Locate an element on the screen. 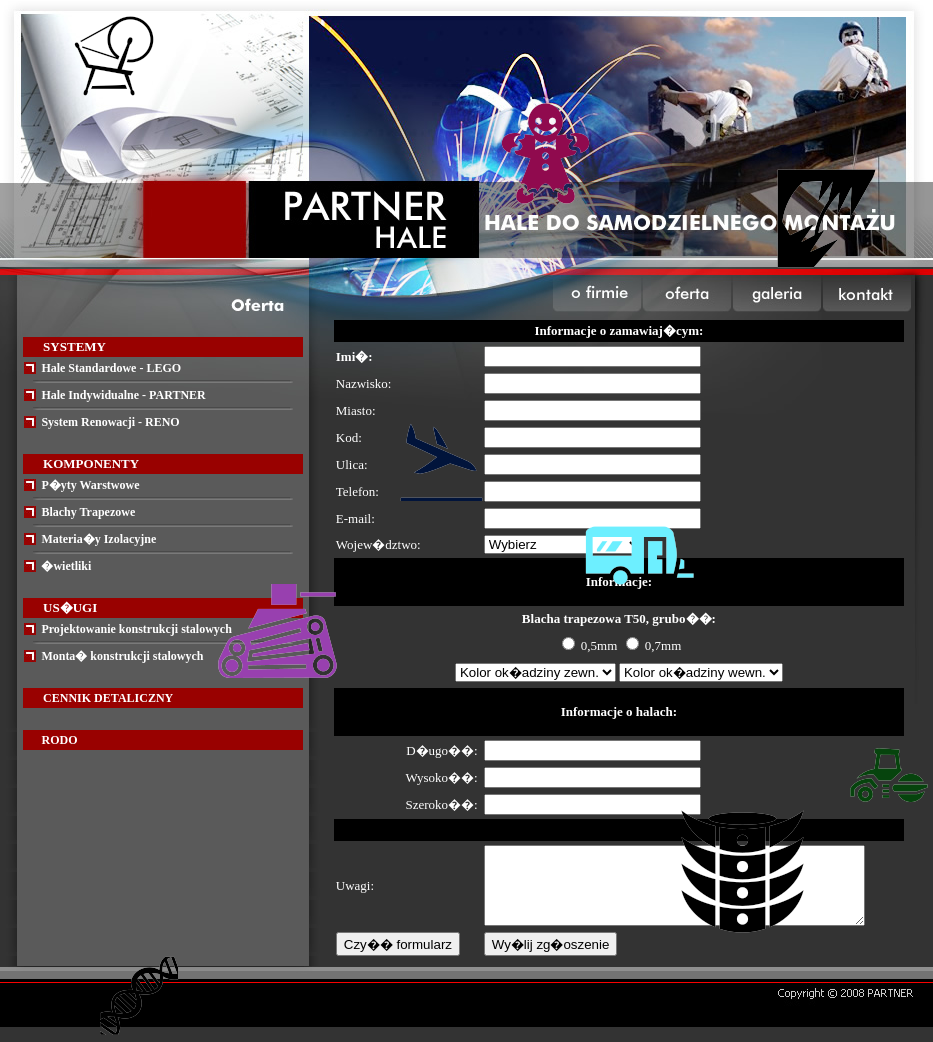  construction or road building category is located at coordinates (889, 772).